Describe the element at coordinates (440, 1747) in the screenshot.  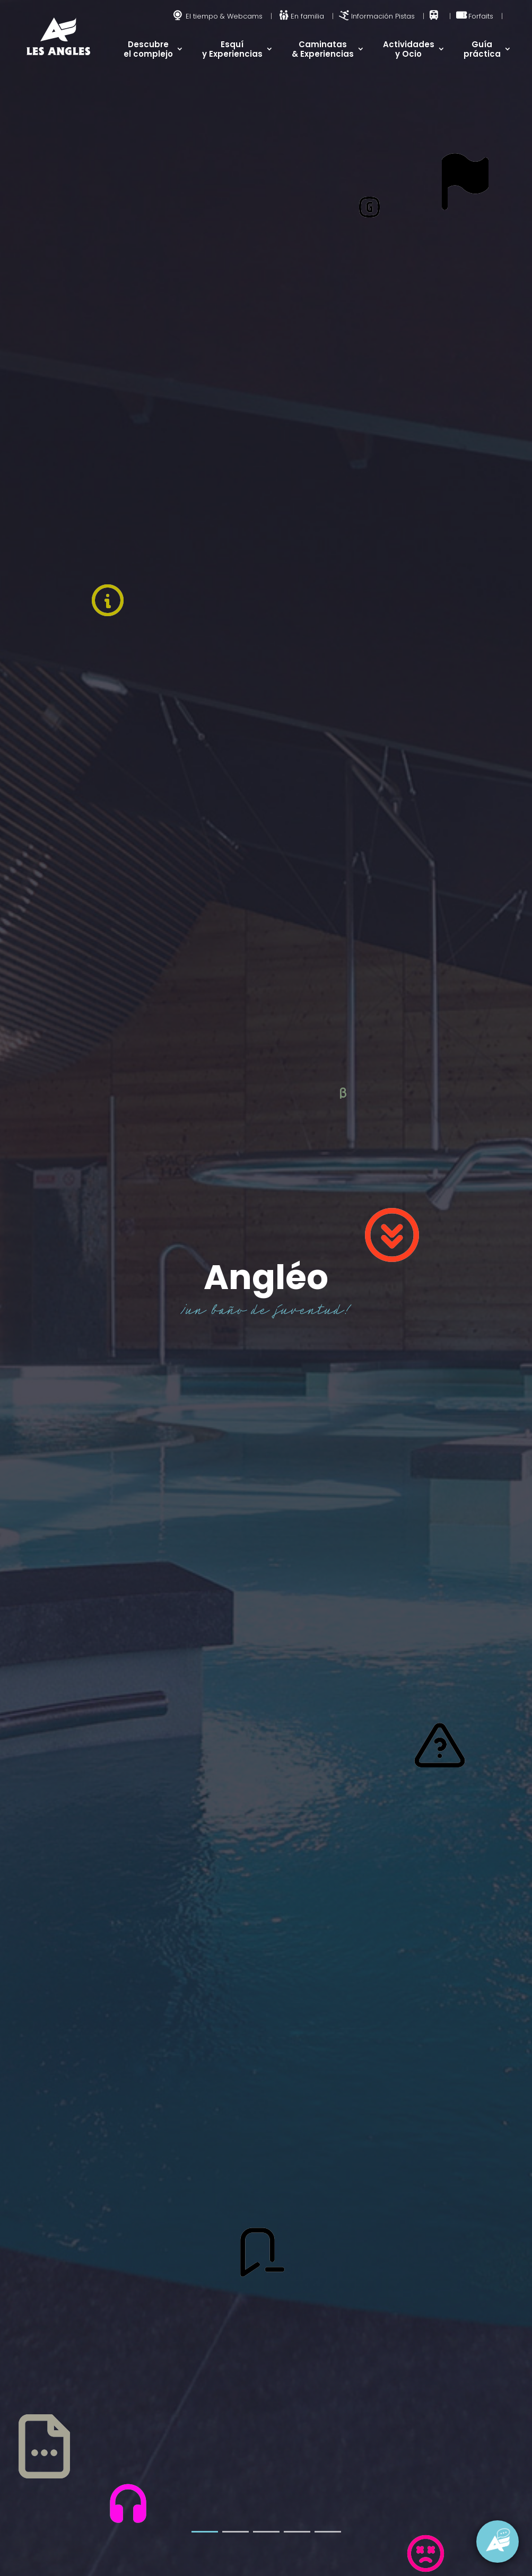
I see `access help or support for a warning condition` at that location.